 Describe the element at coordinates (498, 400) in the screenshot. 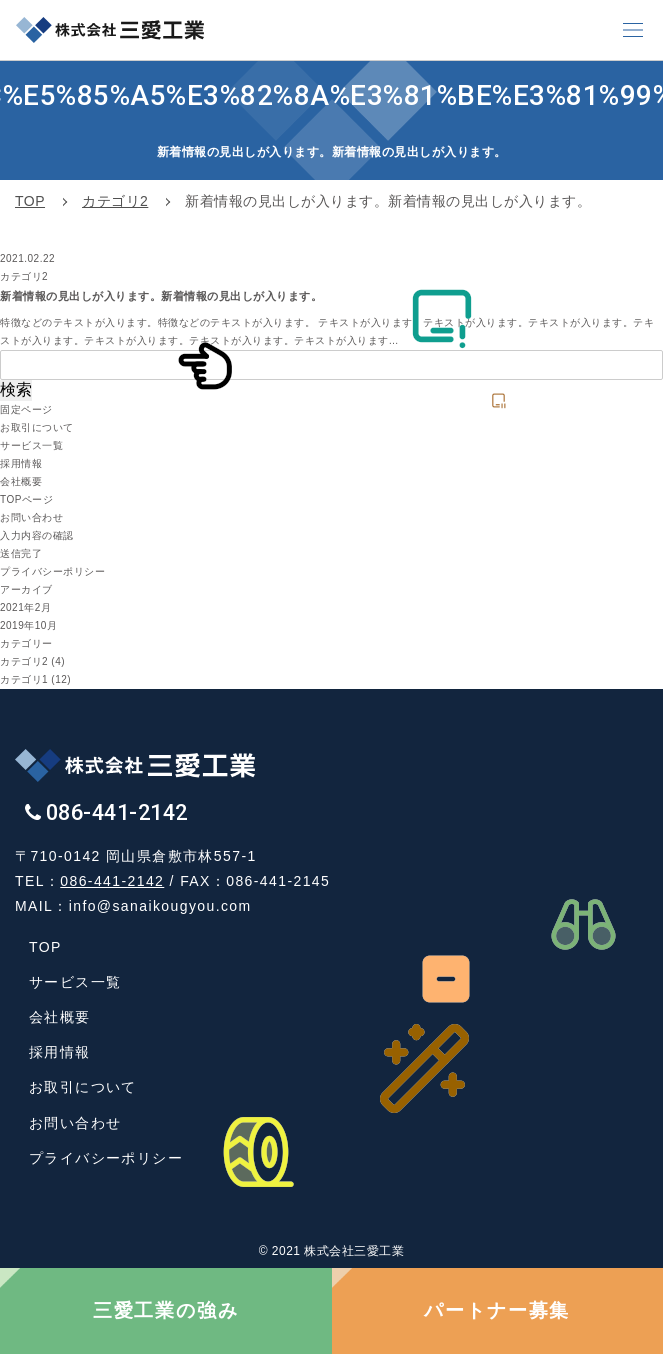

I see `pause media playback on iPad` at that location.